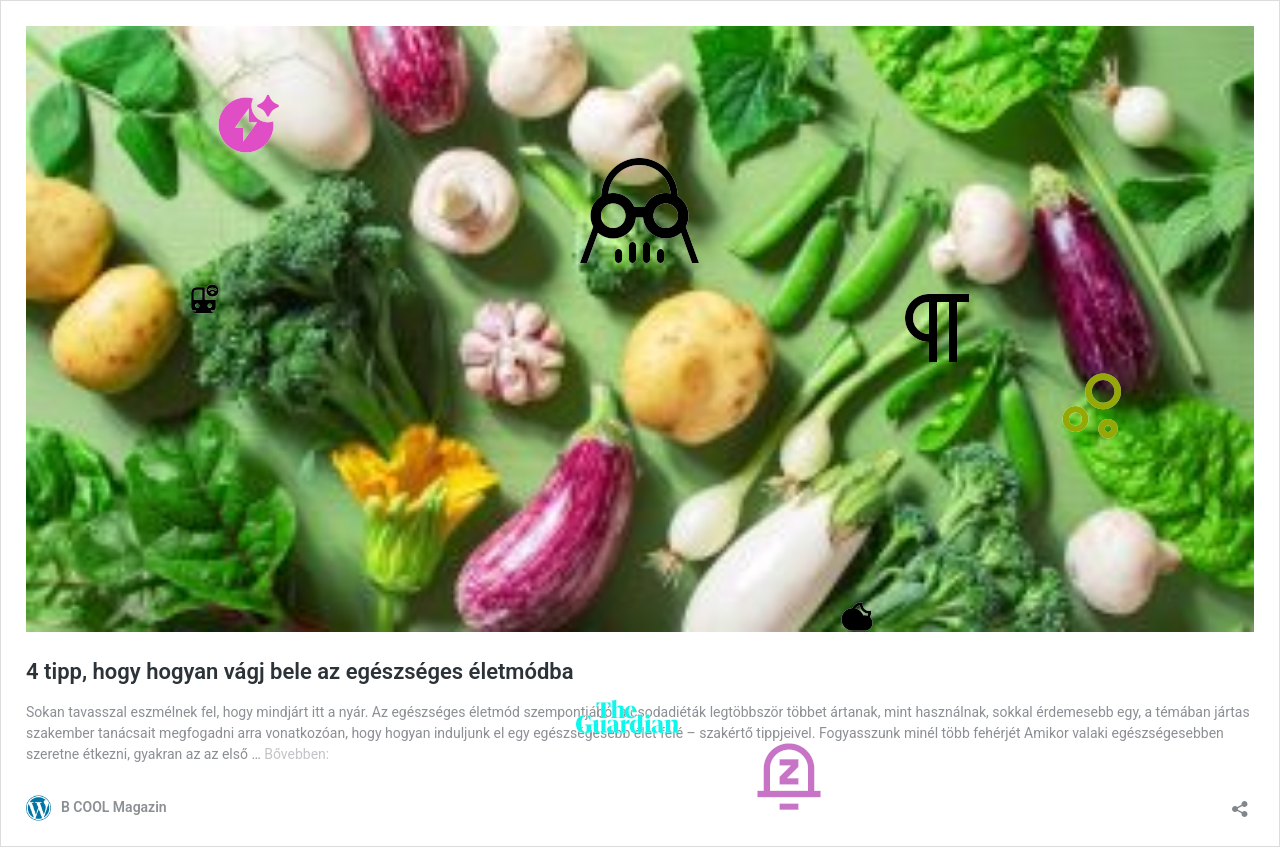 Image resolution: width=1280 pixels, height=847 pixels. What do you see at coordinates (857, 618) in the screenshot?
I see `indicates partly cloudy night weather` at bounding box center [857, 618].